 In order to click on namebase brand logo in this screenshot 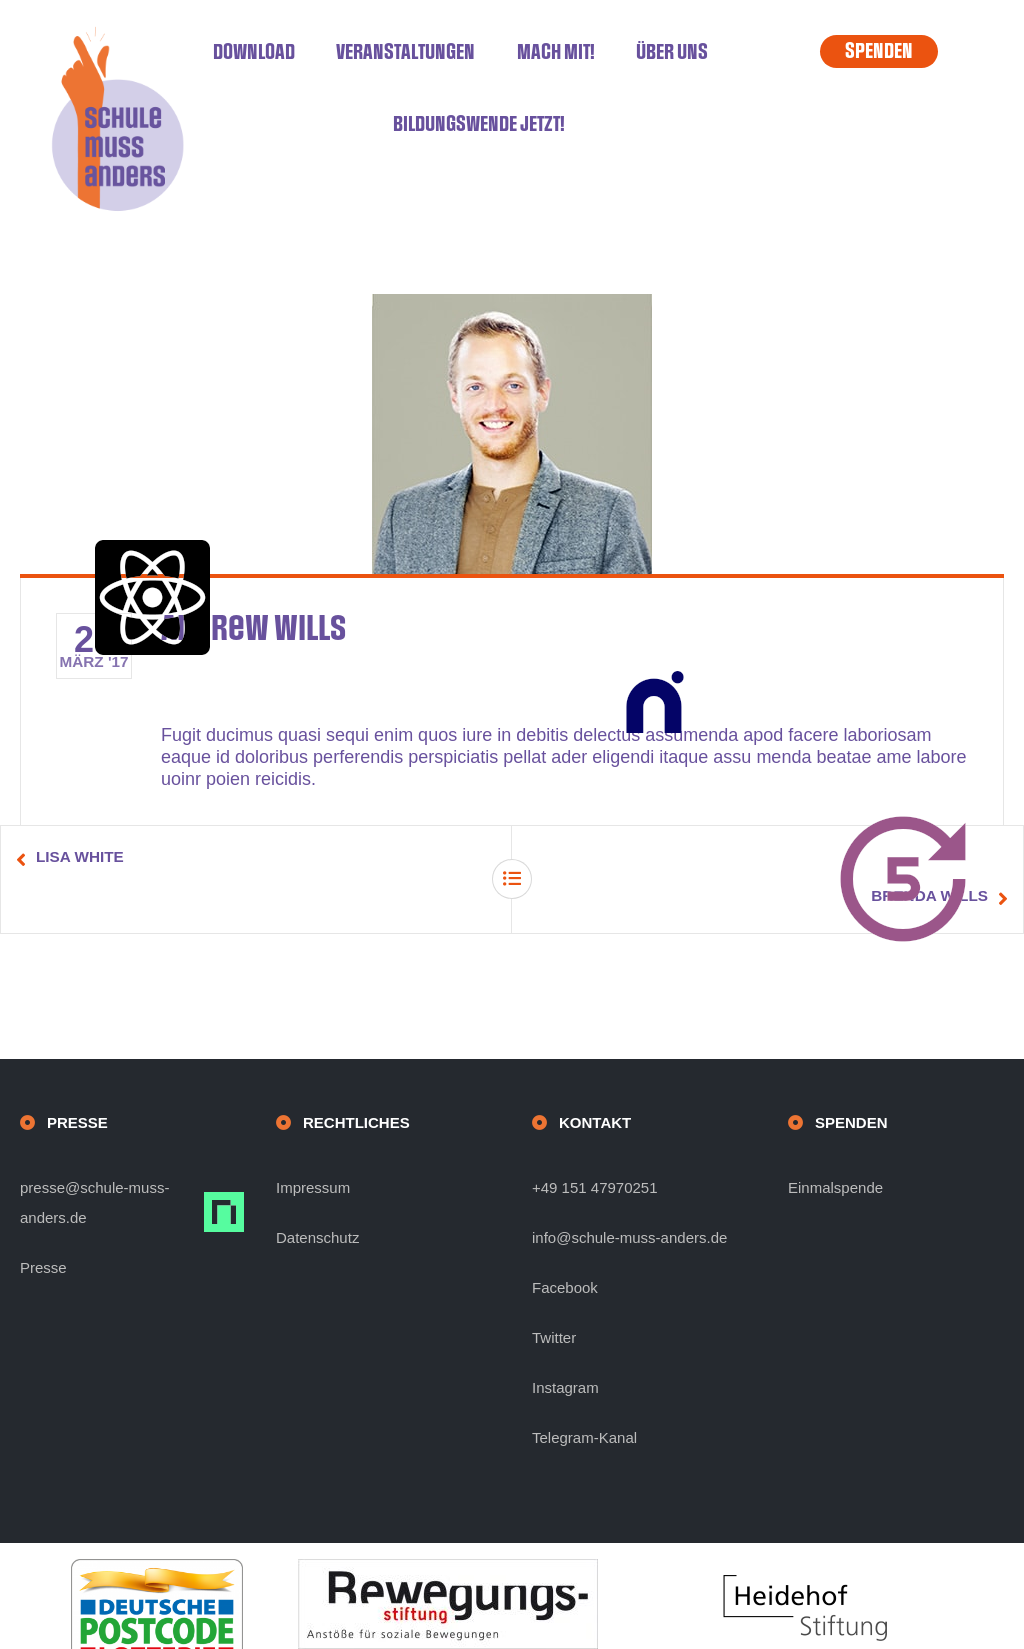, I will do `click(655, 702)`.